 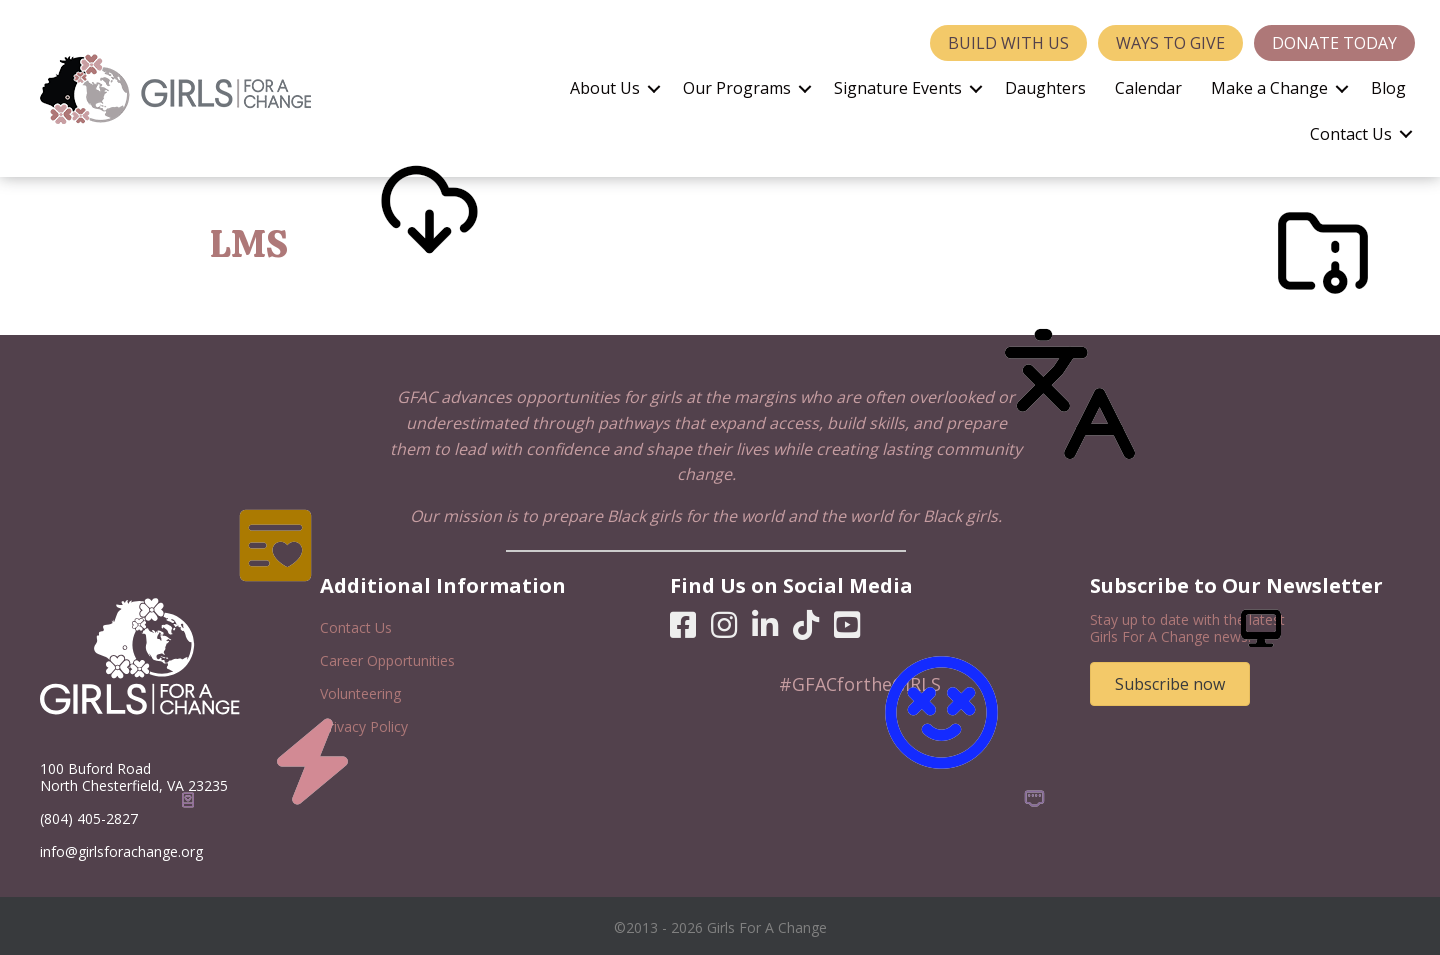 I want to click on indicates quick actions or flash features, so click(x=312, y=761).